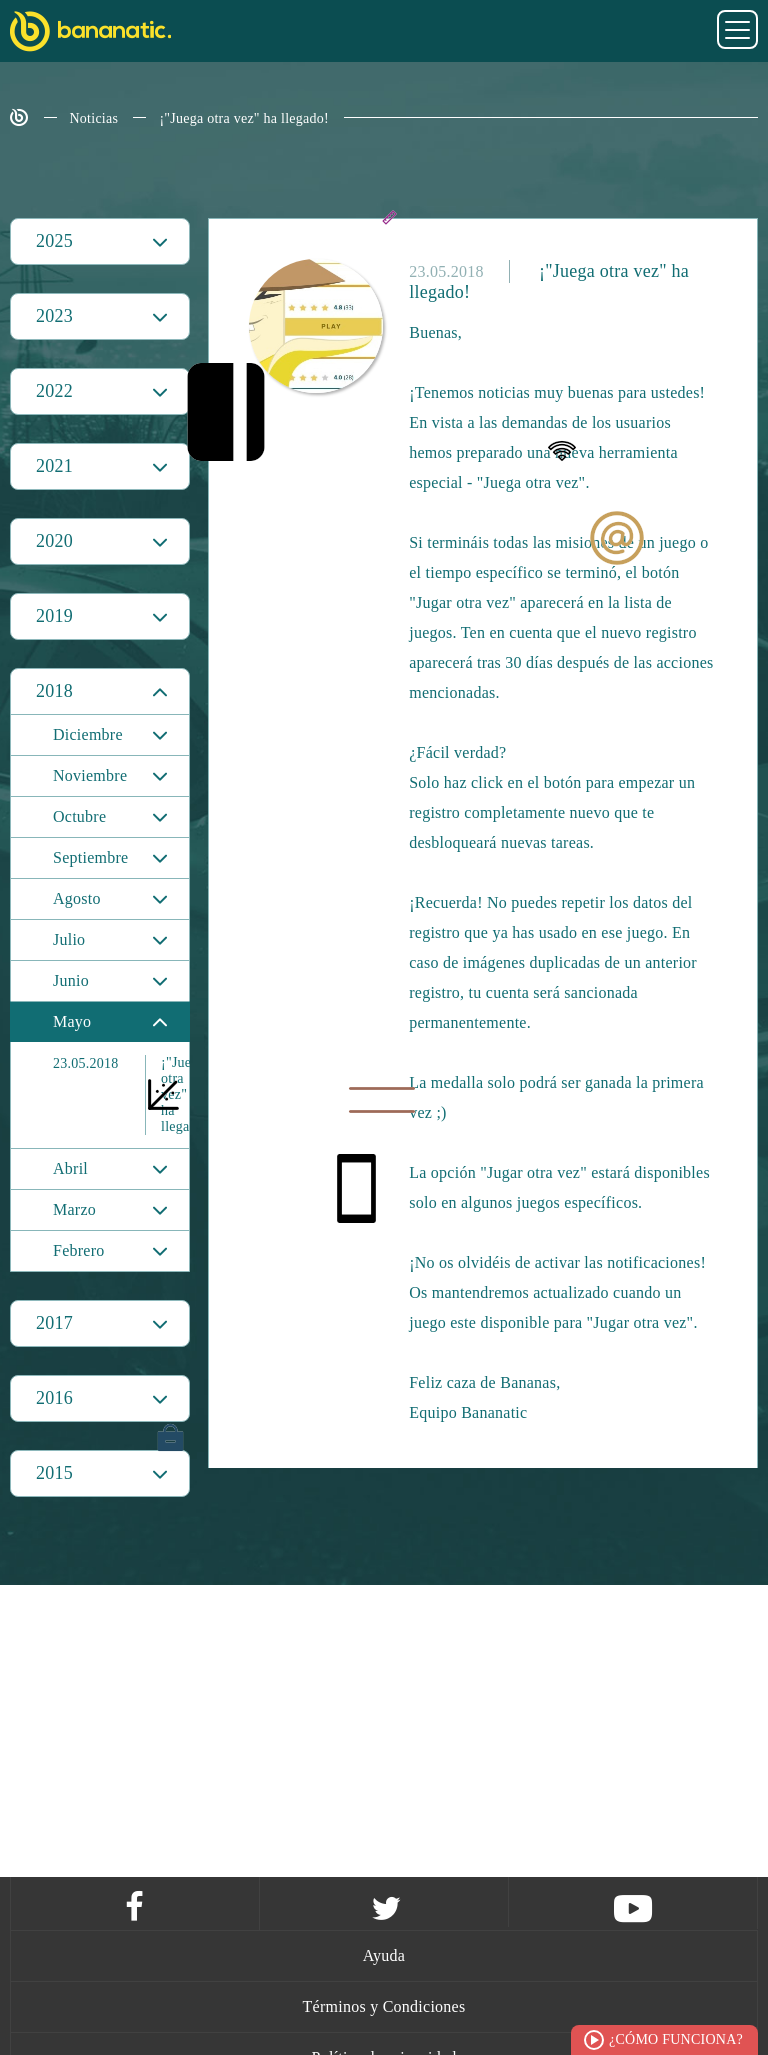 The height and width of the screenshot is (2055, 768). I want to click on view covariate analysis chart, so click(163, 1094).